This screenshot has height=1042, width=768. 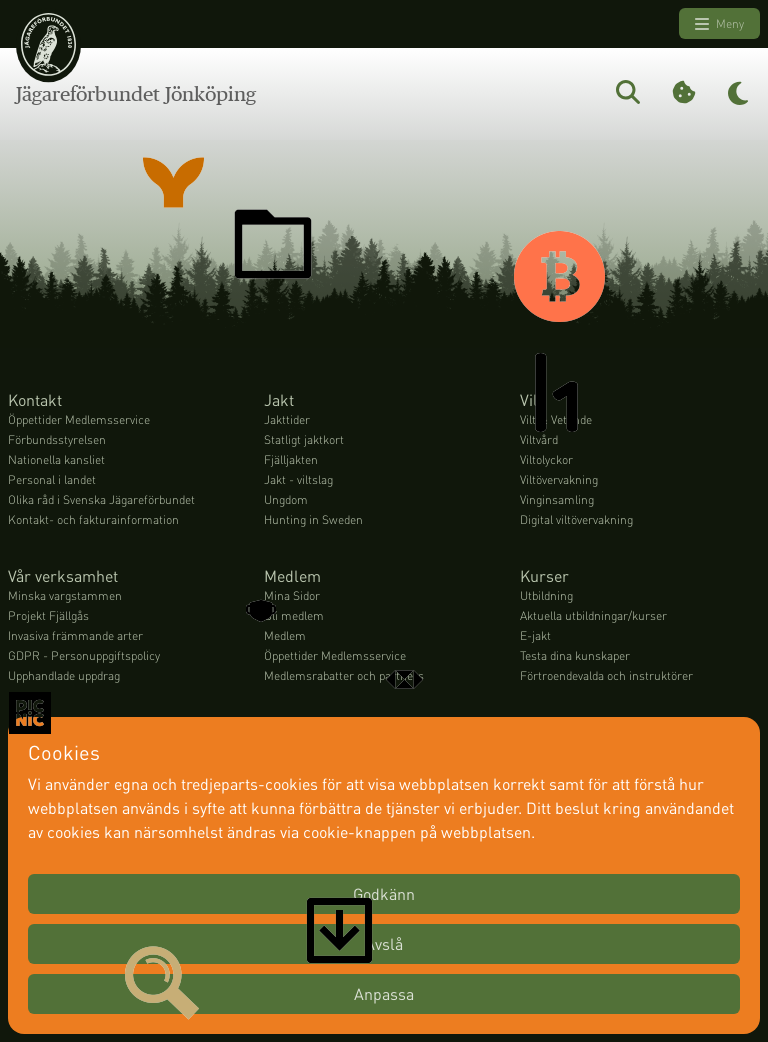 I want to click on open Mermaid diagramming tool, so click(x=173, y=182).